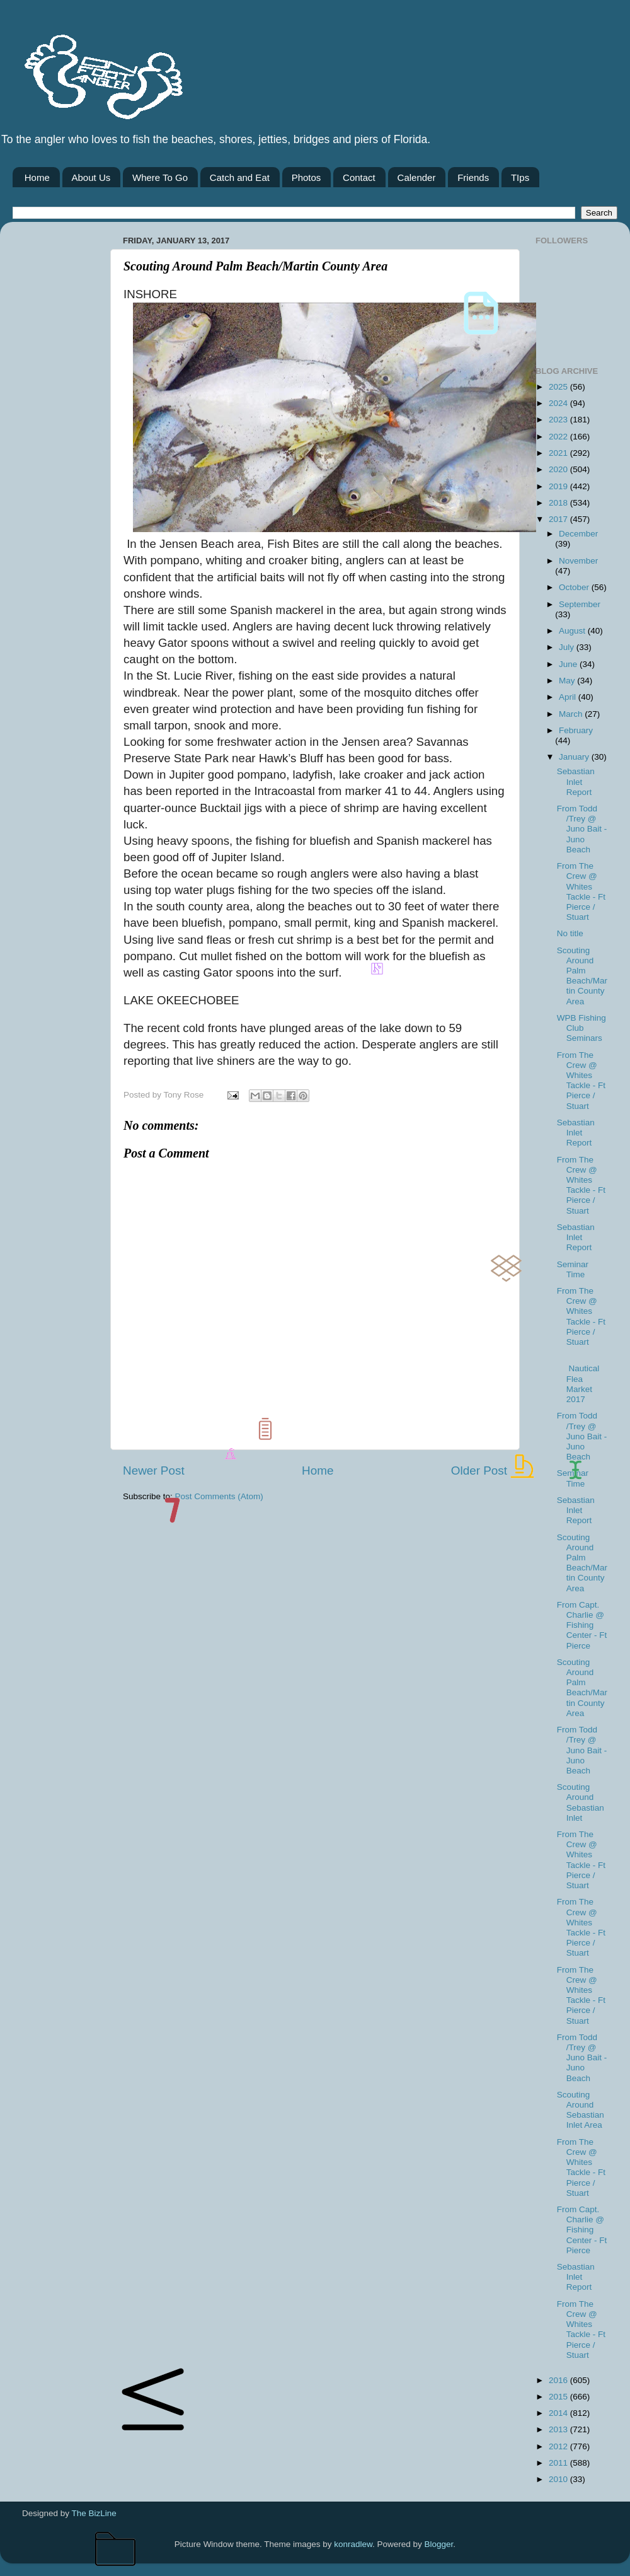 This screenshot has height=2576, width=630. What do you see at coordinates (231, 1454) in the screenshot?
I see `indicates nuclear power or energy facility` at bounding box center [231, 1454].